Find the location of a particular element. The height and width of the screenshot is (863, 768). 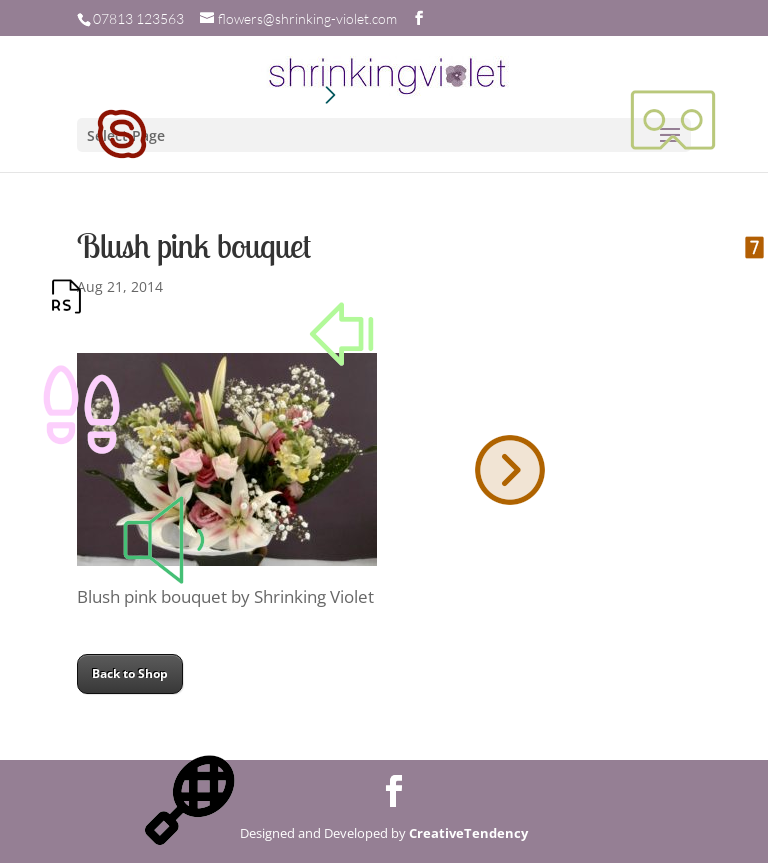

navigate to the next item or page is located at coordinates (330, 95).